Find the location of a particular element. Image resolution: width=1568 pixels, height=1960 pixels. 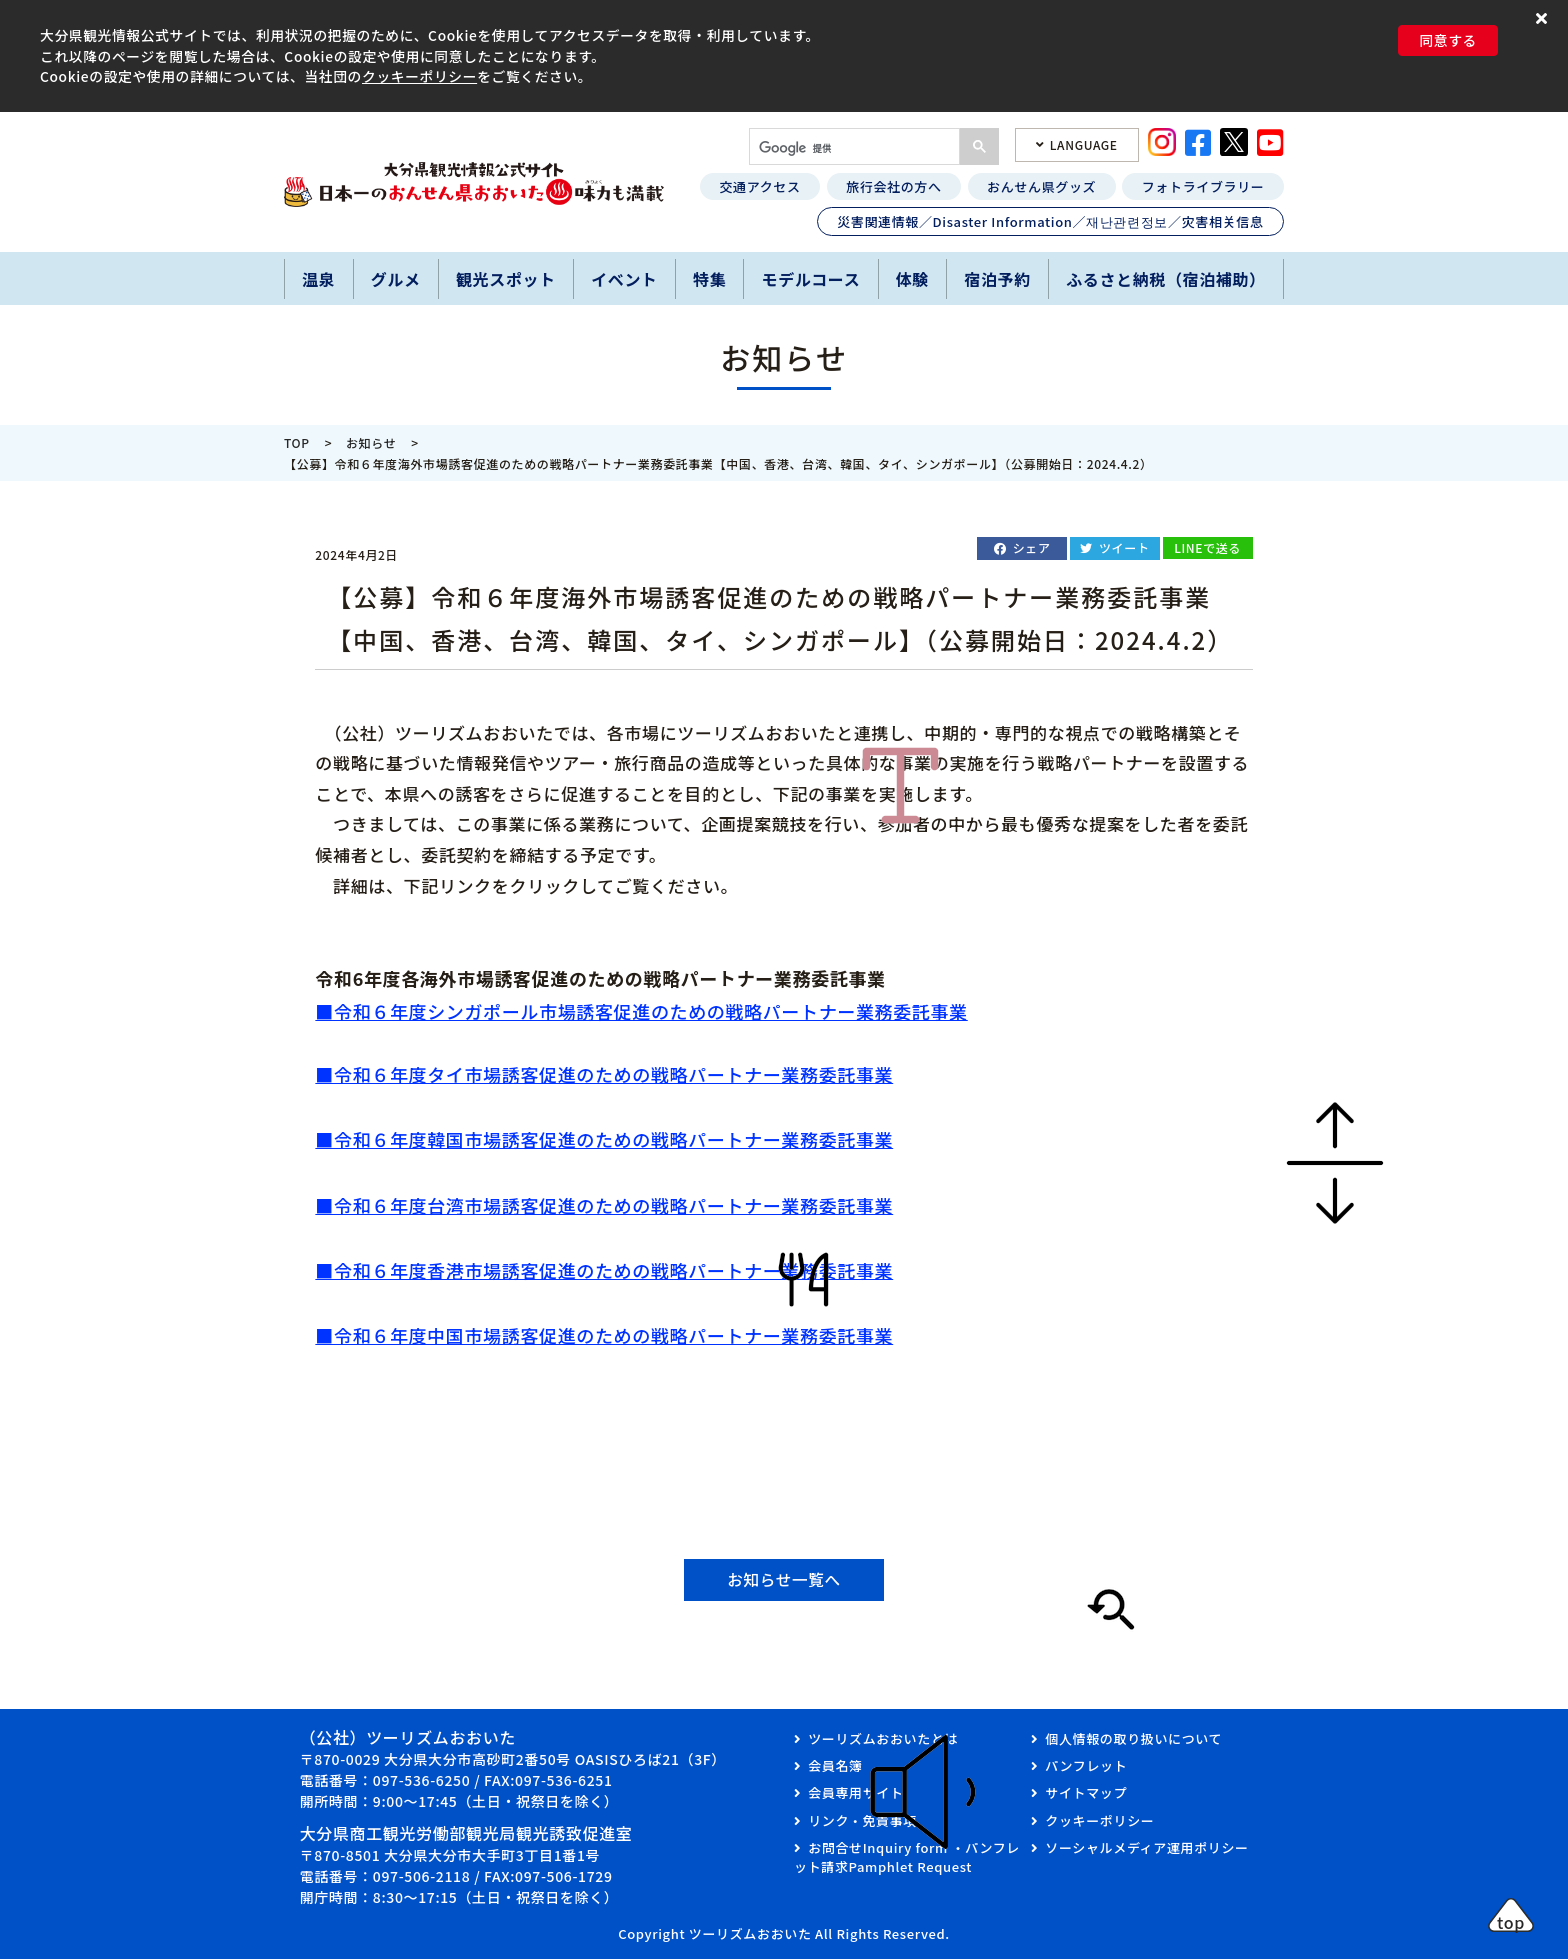

expand content vertically is located at coordinates (1335, 1163).